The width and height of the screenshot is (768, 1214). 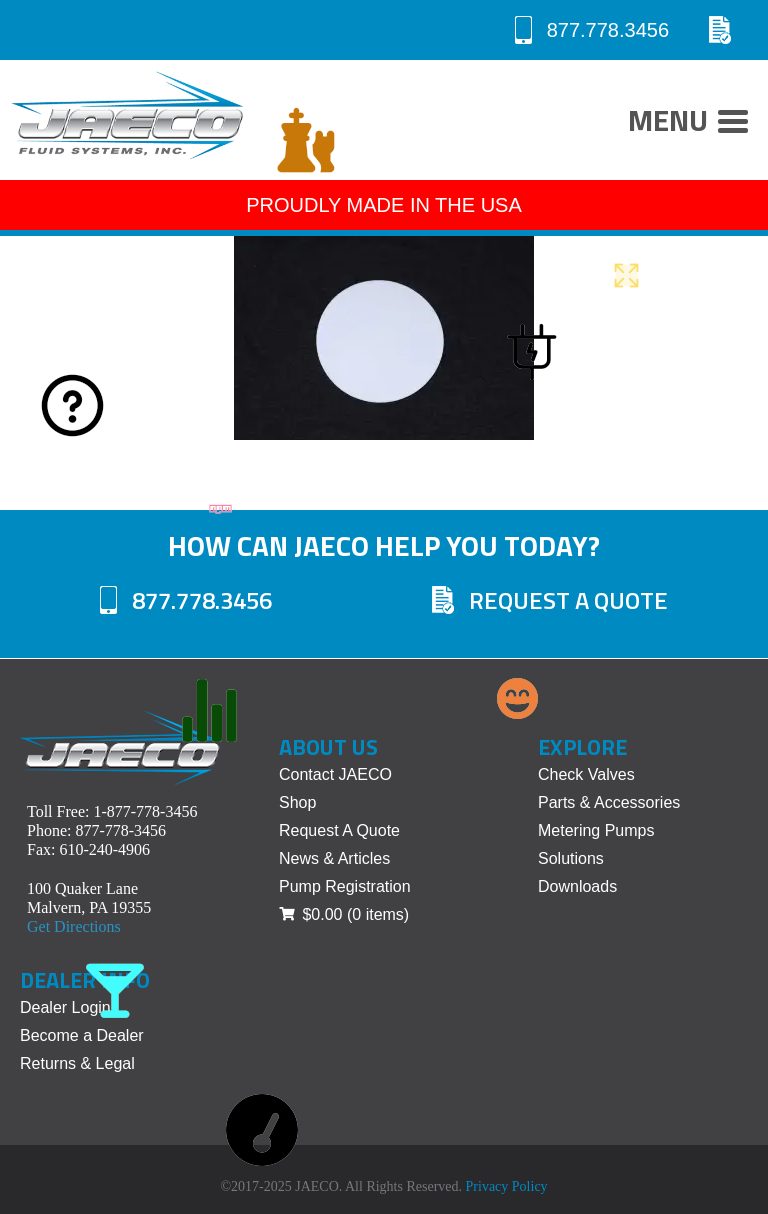 What do you see at coordinates (532, 352) in the screenshot?
I see `indicates device is currently charging` at bounding box center [532, 352].